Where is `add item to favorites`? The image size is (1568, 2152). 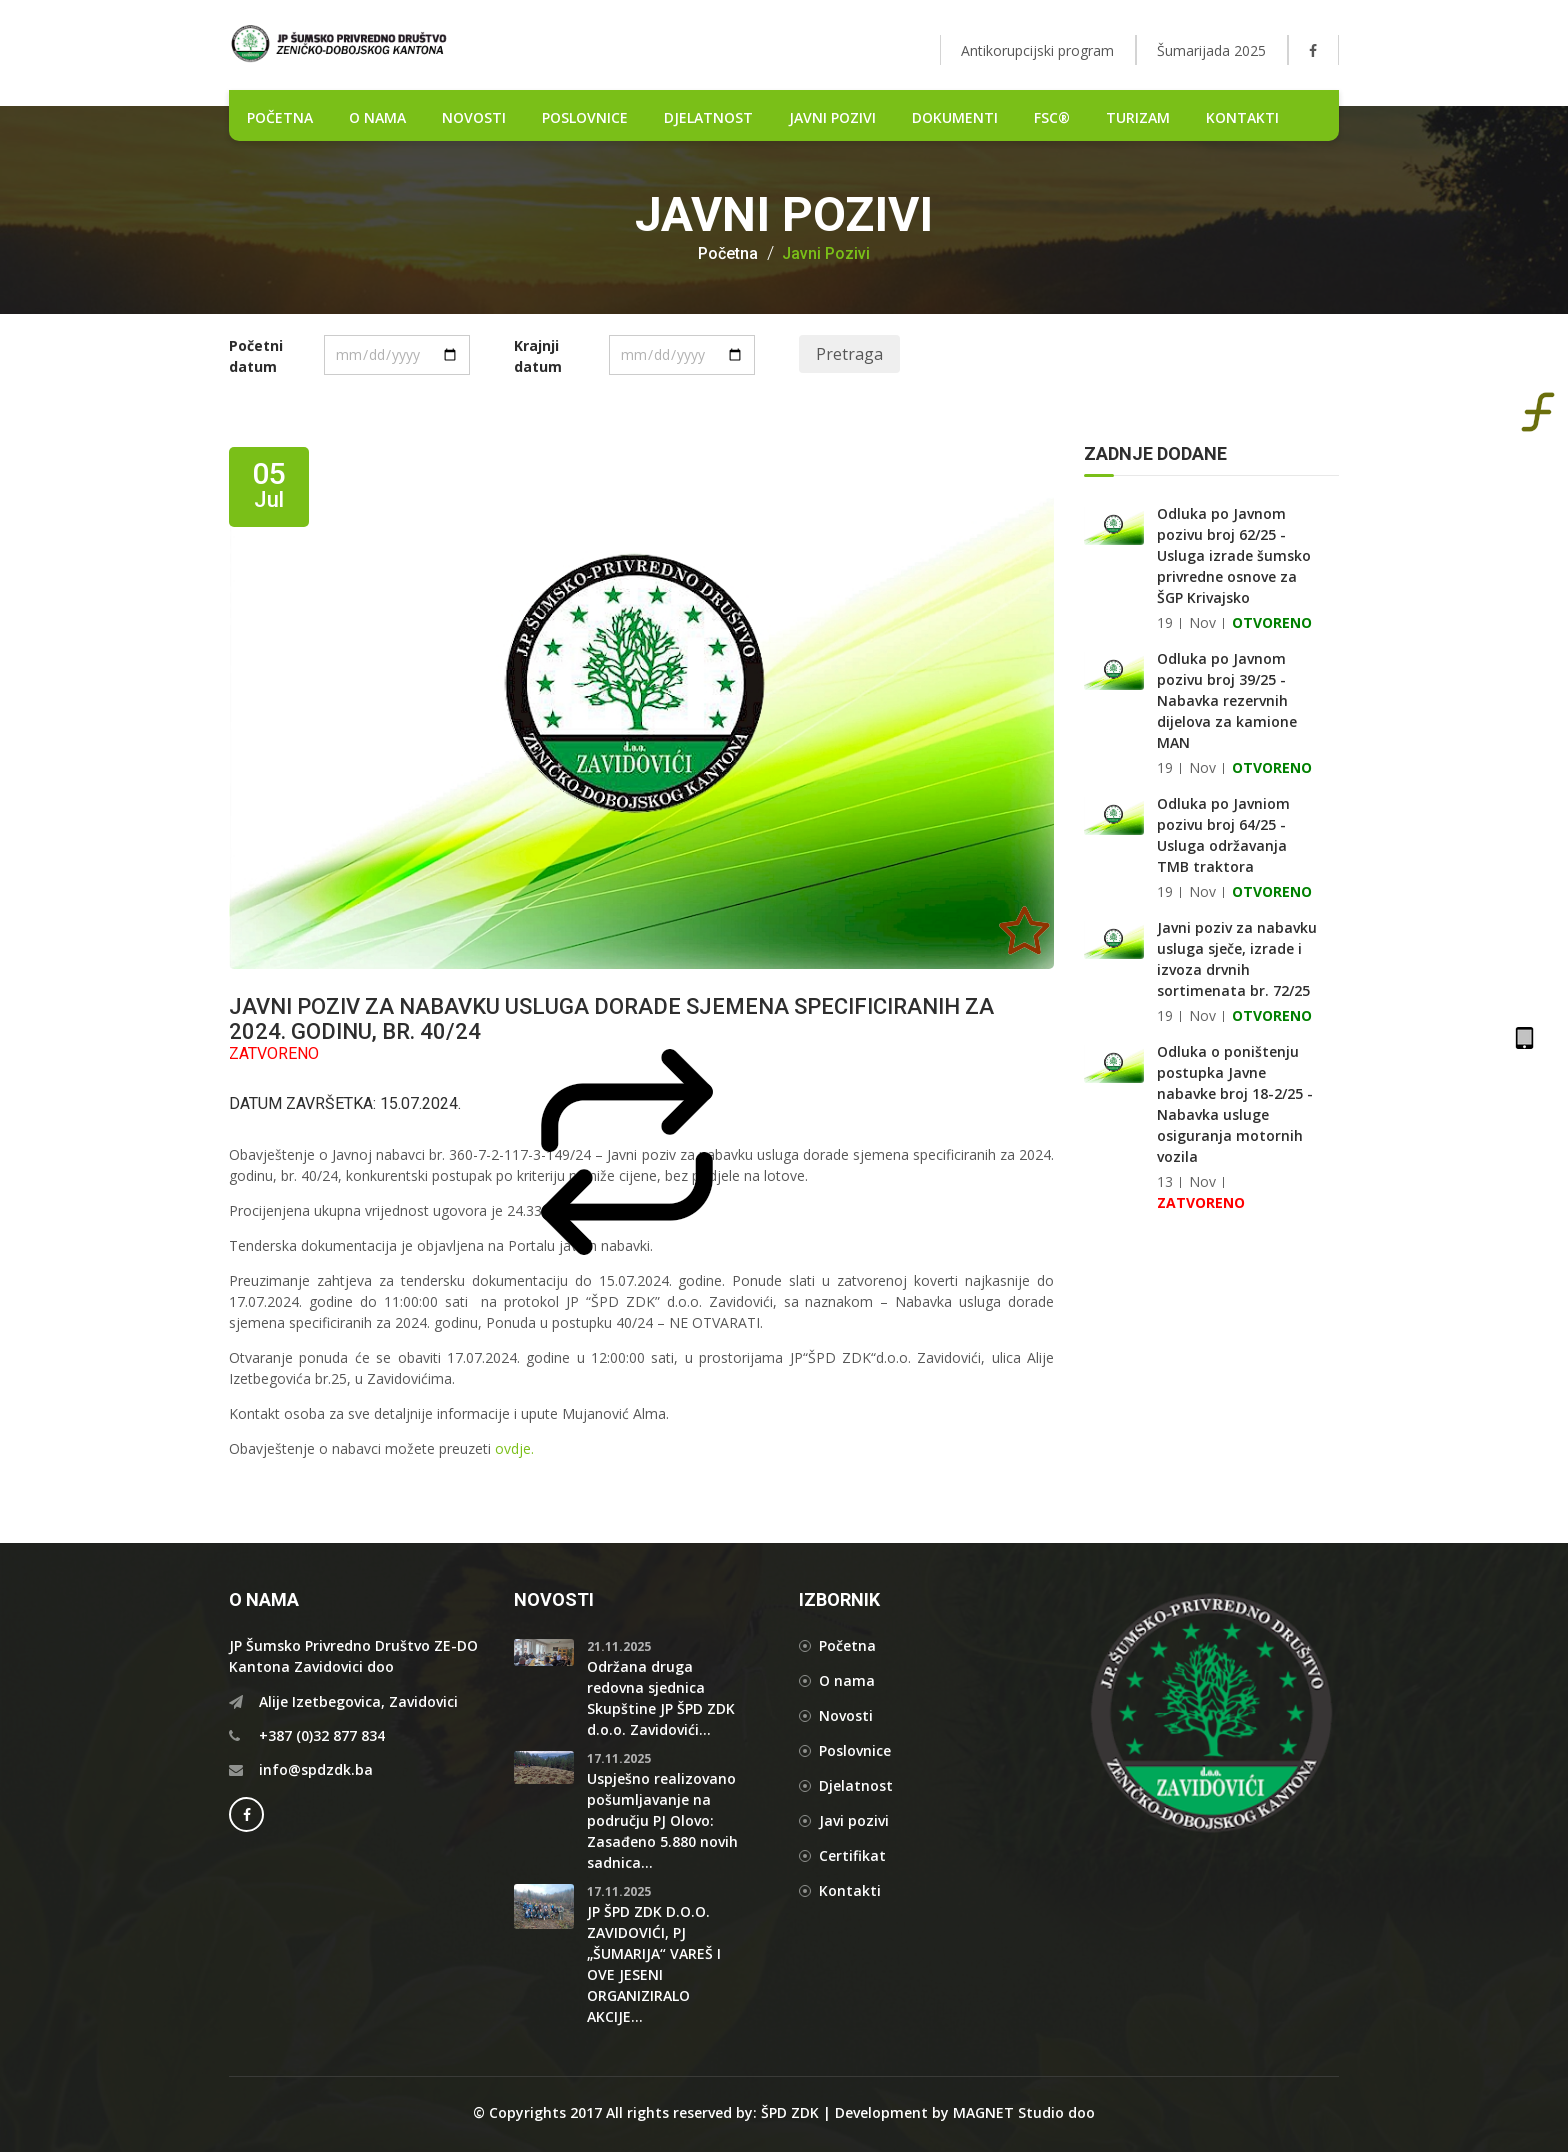 add item to favorites is located at coordinates (1024, 931).